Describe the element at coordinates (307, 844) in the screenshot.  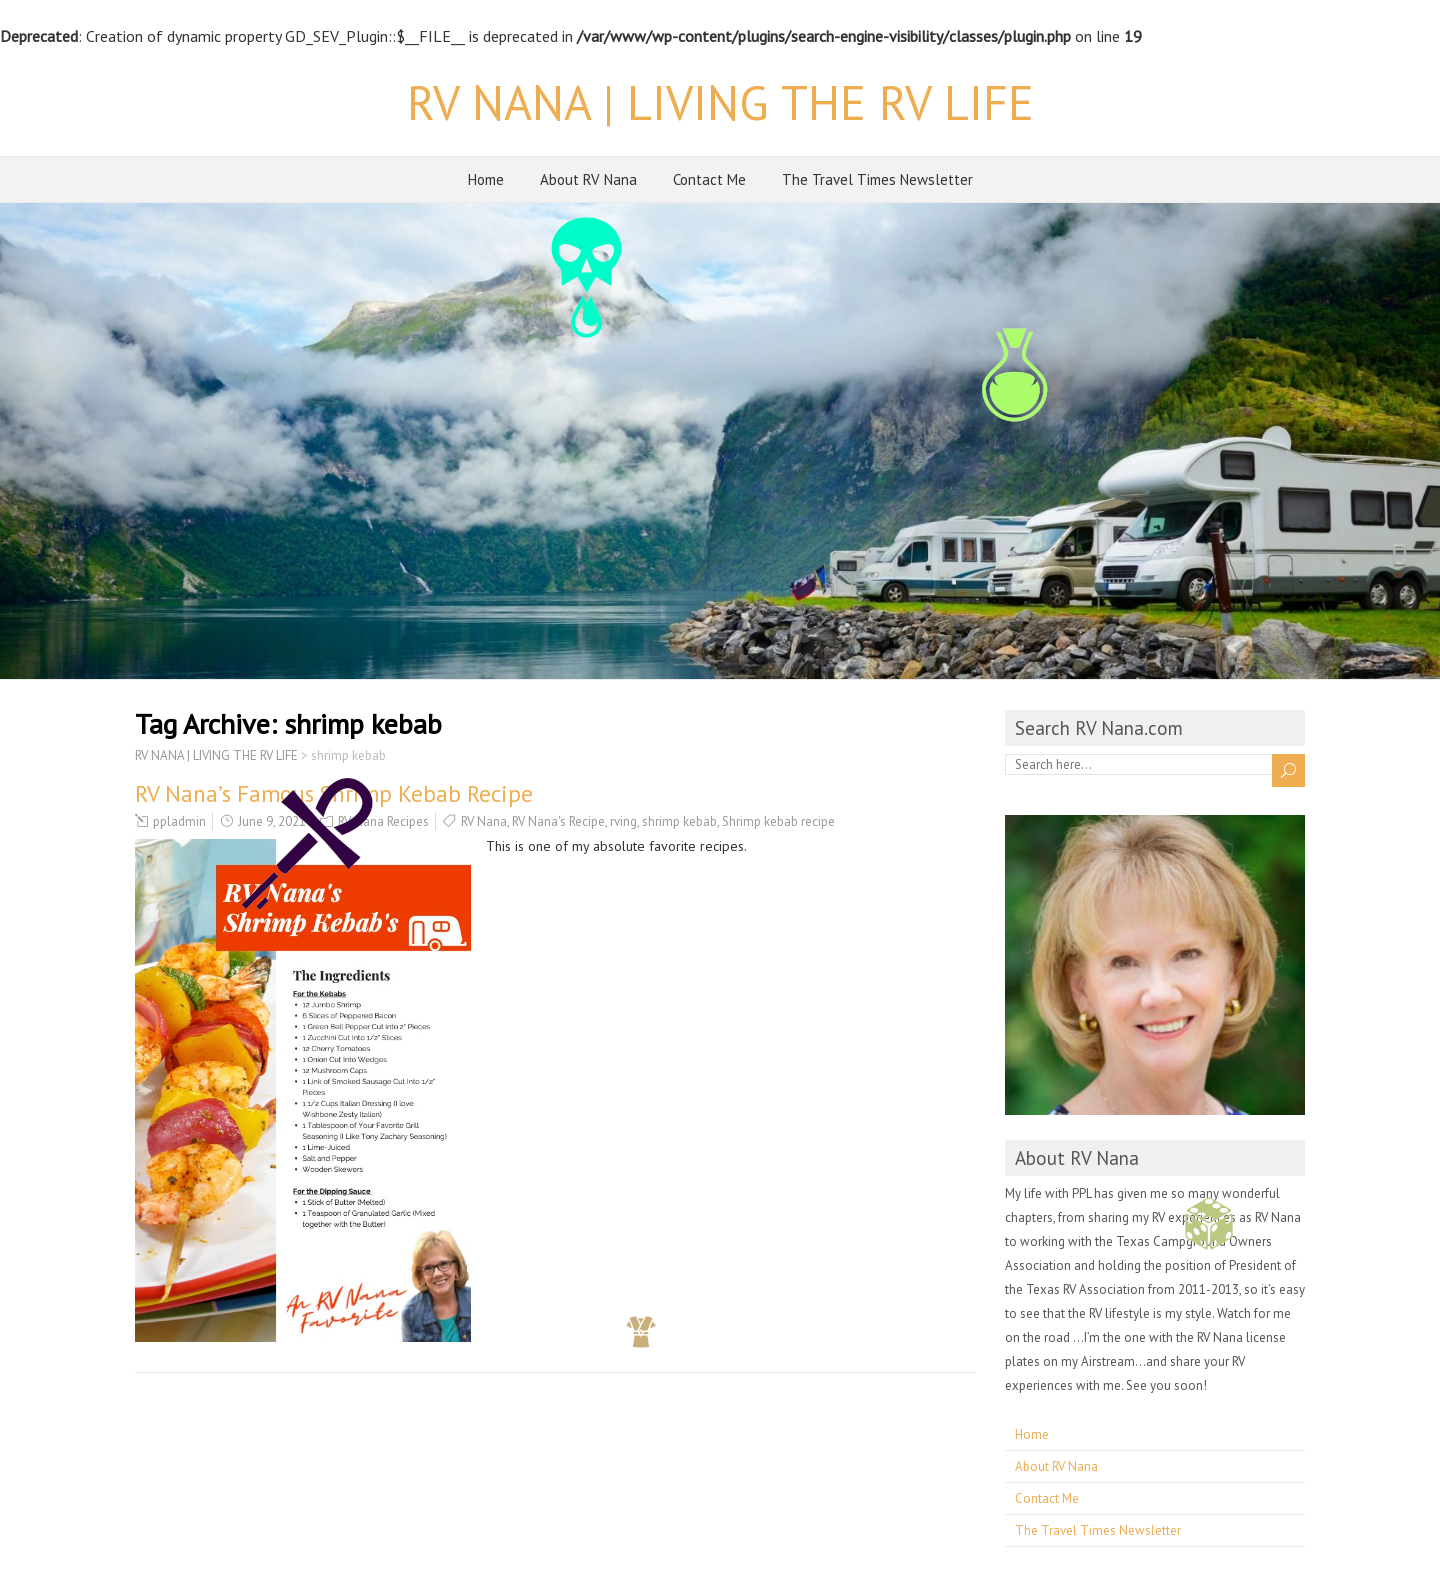
I see `millennium key item from yu-gi-oh series` at that location.